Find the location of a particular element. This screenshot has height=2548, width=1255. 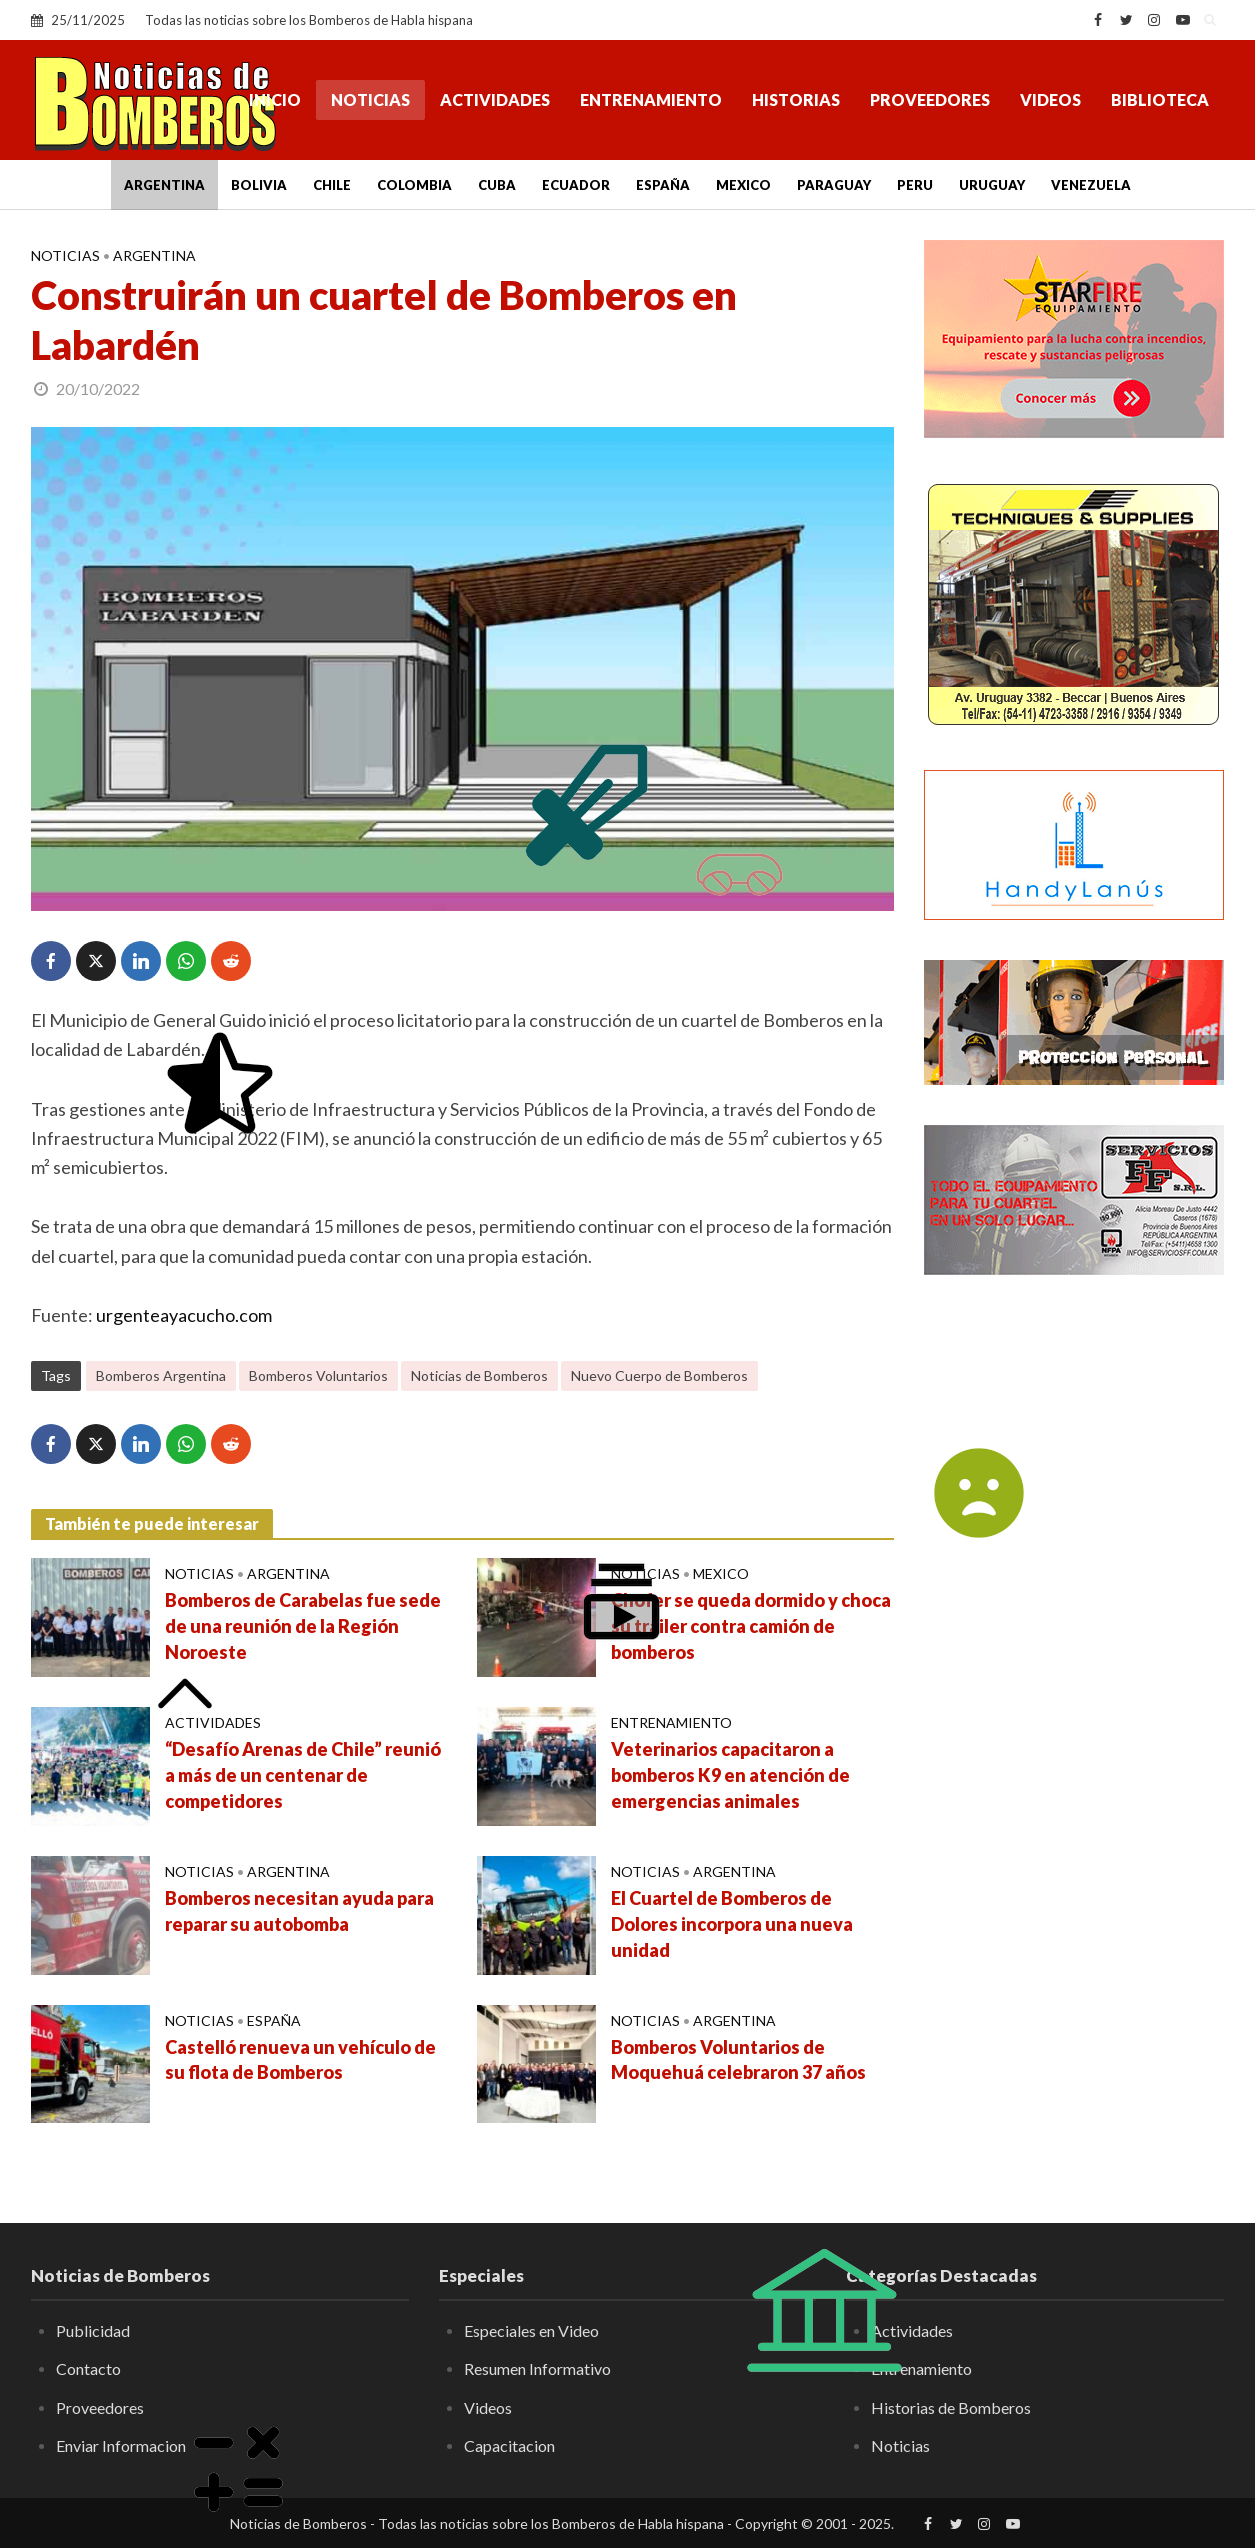

access banking or financial services is located at coordinates (824, 2315).